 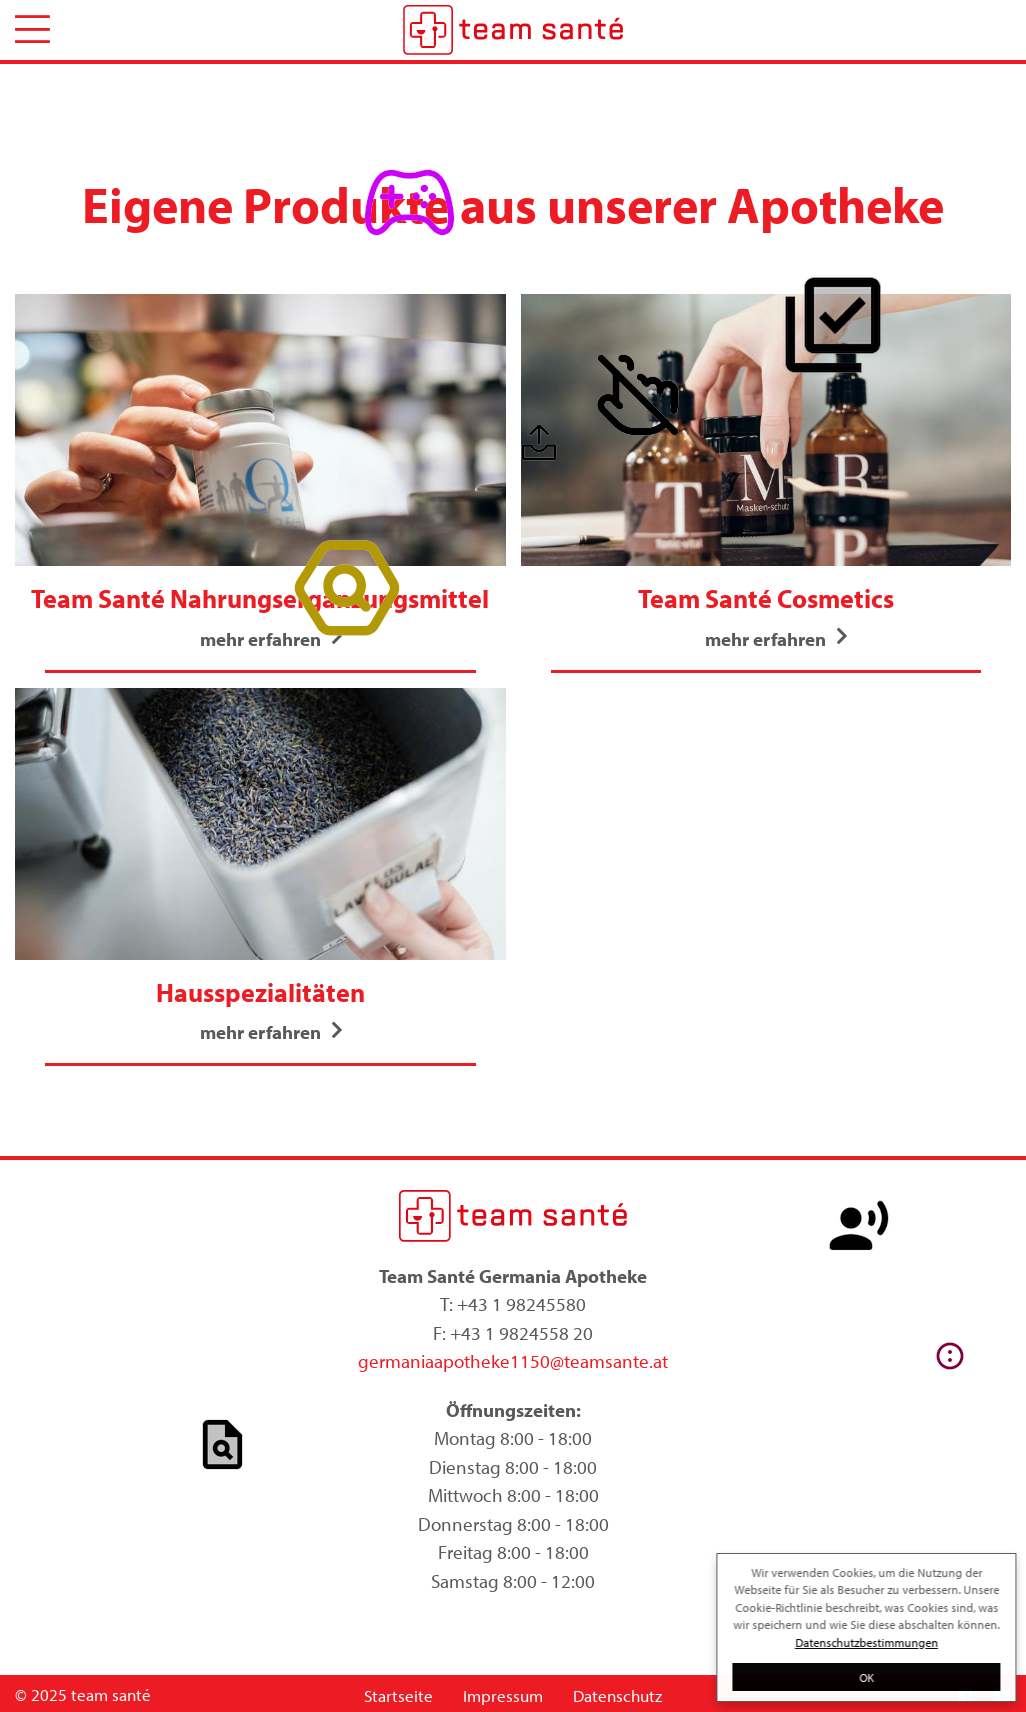 I want to click on pop changes from git stash, so click(x=540, y=441).